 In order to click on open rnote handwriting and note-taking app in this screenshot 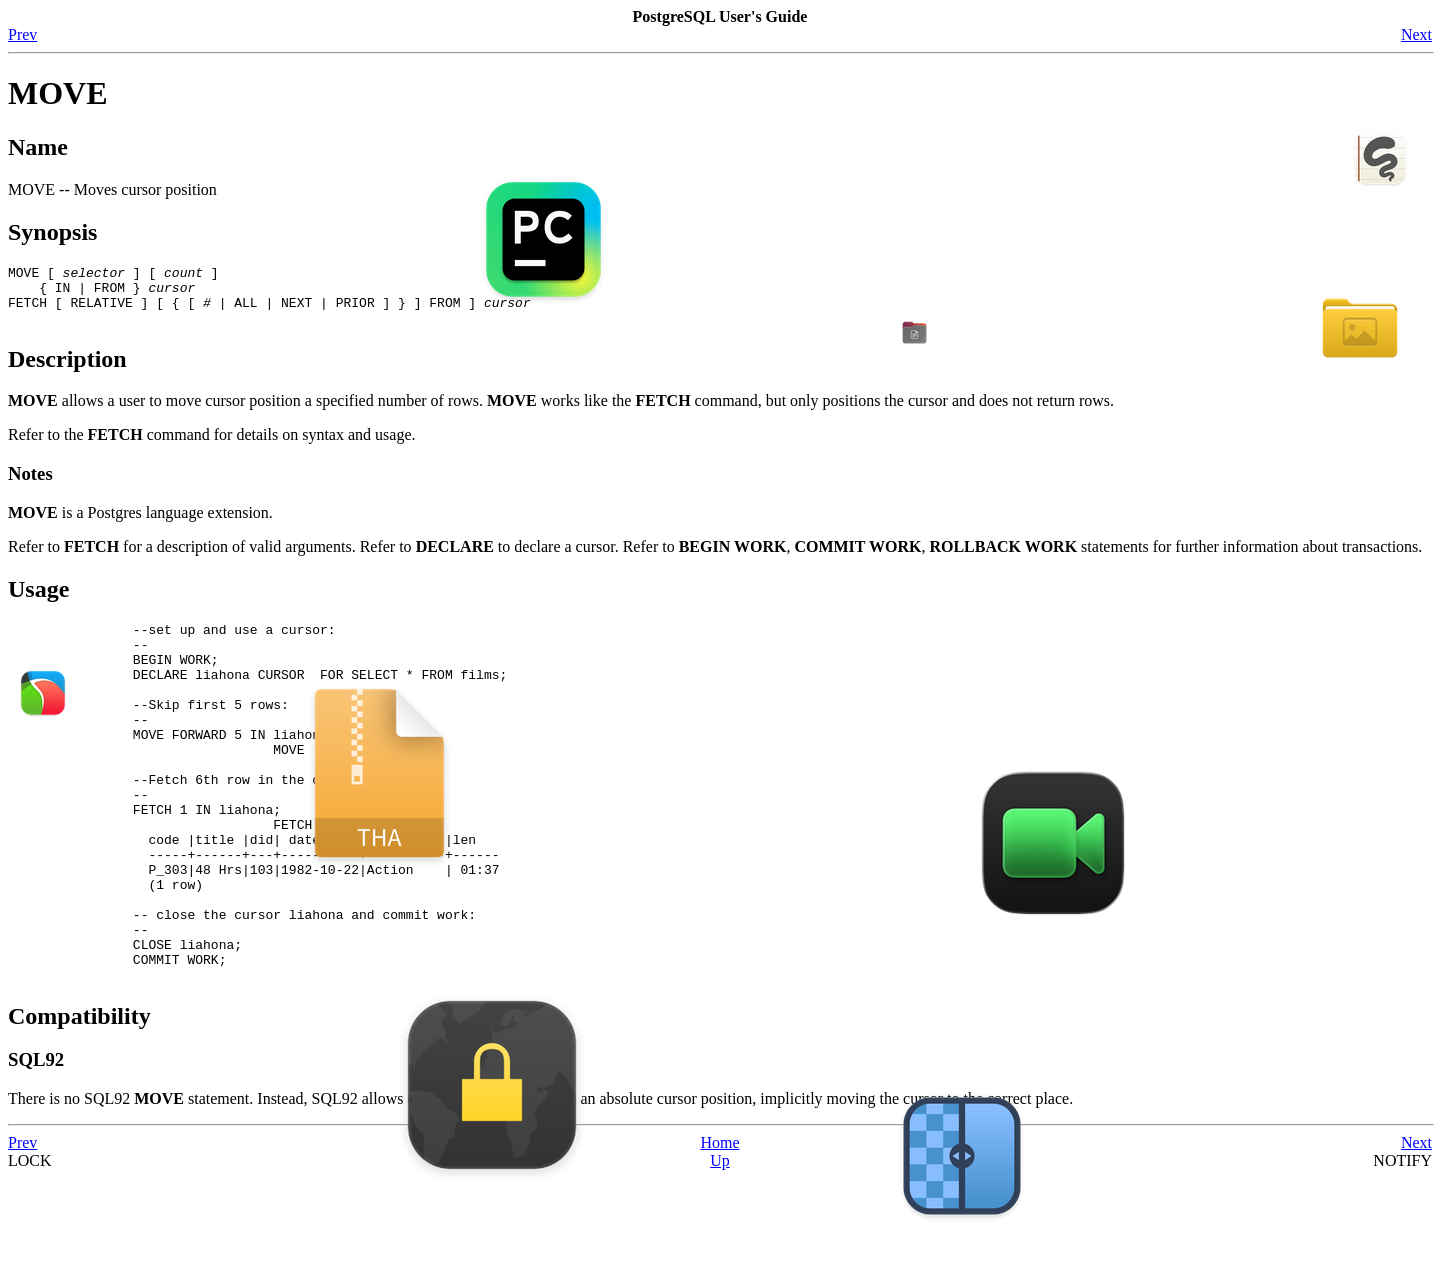, I will do `click(1380, 158)`.